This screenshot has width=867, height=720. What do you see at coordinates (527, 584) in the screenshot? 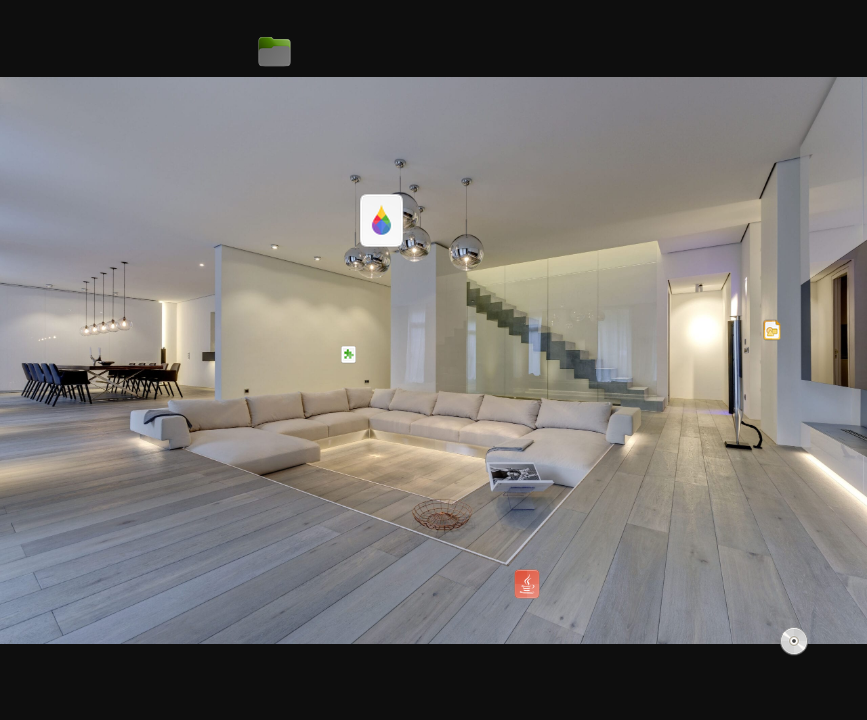
I see `indicates a java source code file` at bounding box center [527, 584].